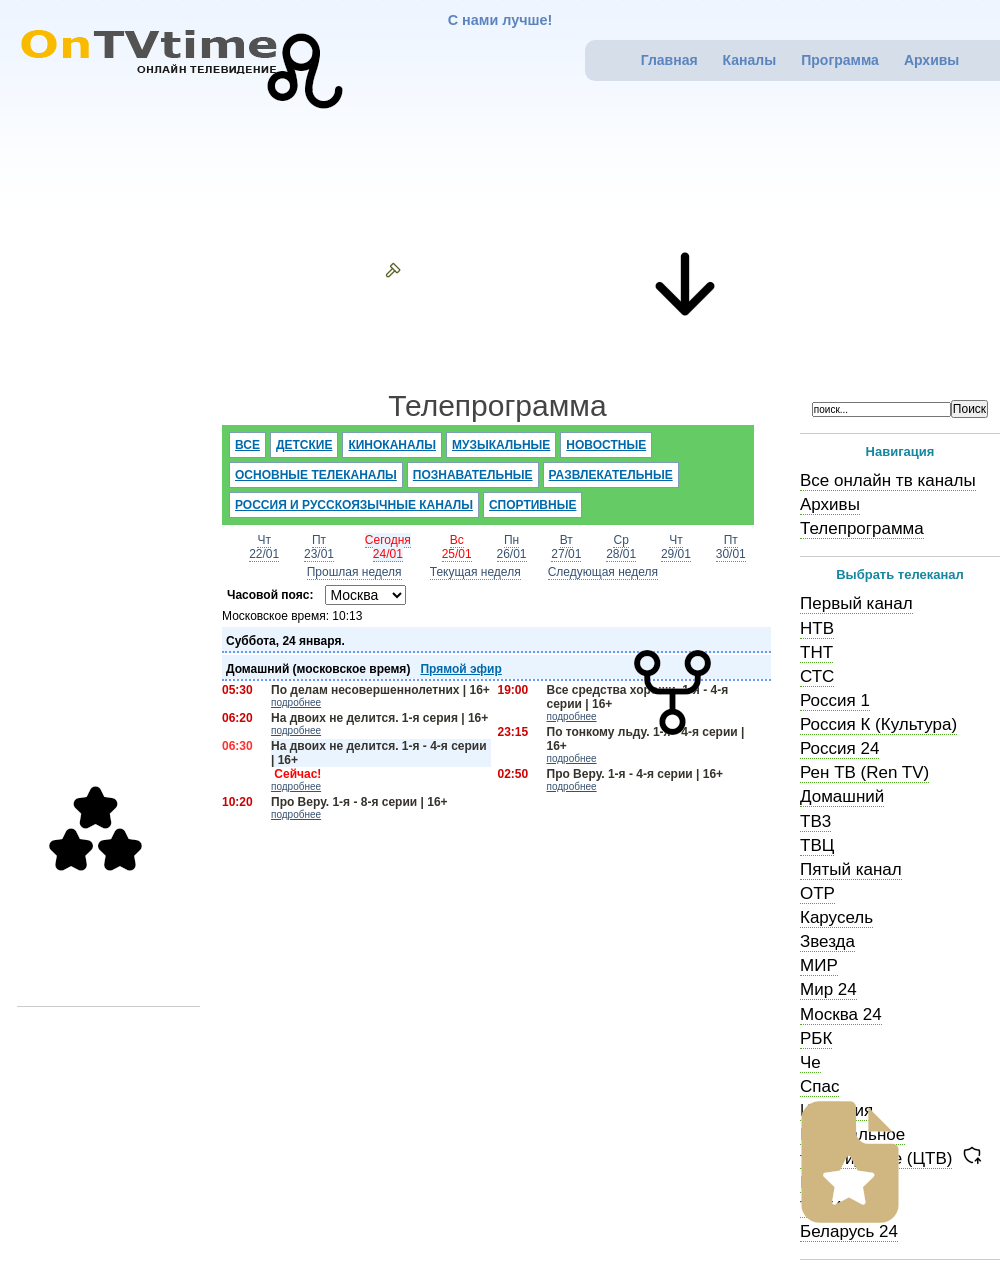 Image resolution: width=1000 pixels, height=1279 pixels. I want to click on view starred or favorite files, so click(850, 1162).